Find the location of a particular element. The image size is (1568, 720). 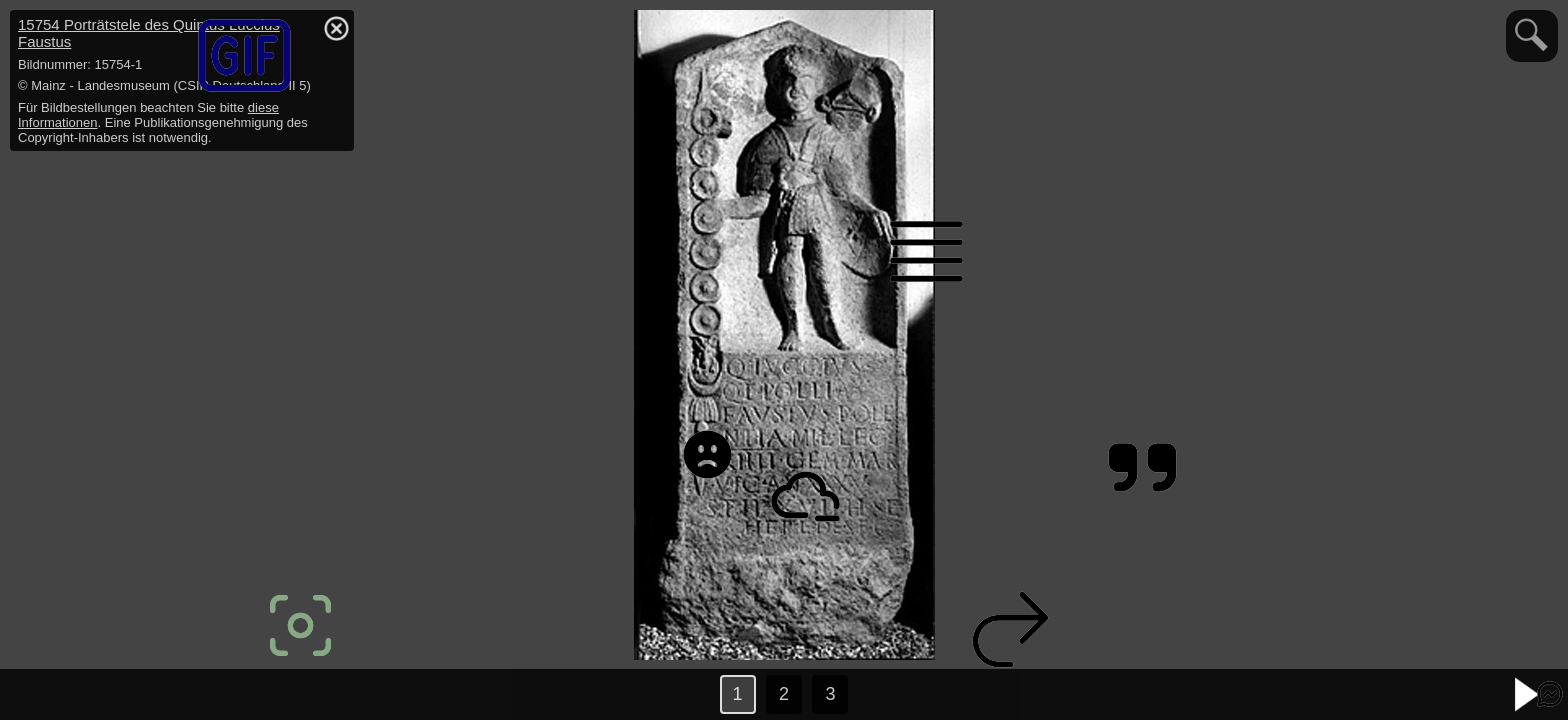

indicates negative feedback or dissatisfaction is located at coordinates (707, 454).